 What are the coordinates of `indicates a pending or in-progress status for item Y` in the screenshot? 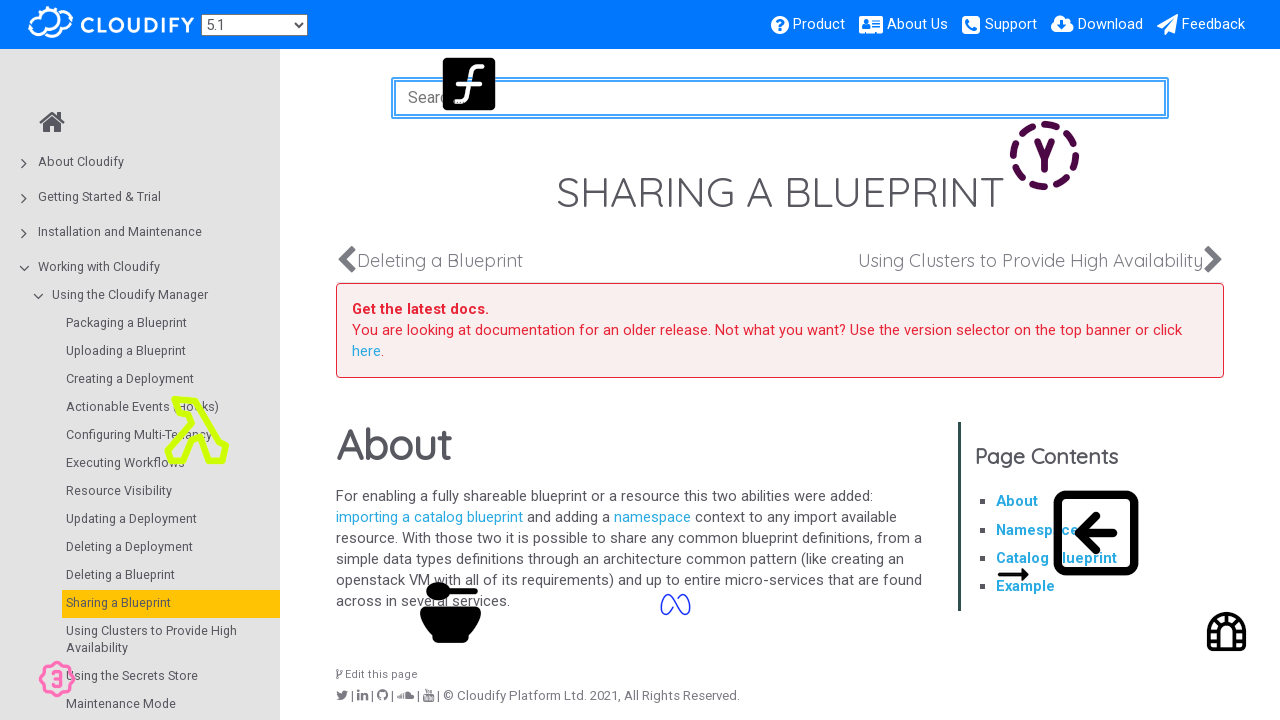 It's located at (1044, 155).